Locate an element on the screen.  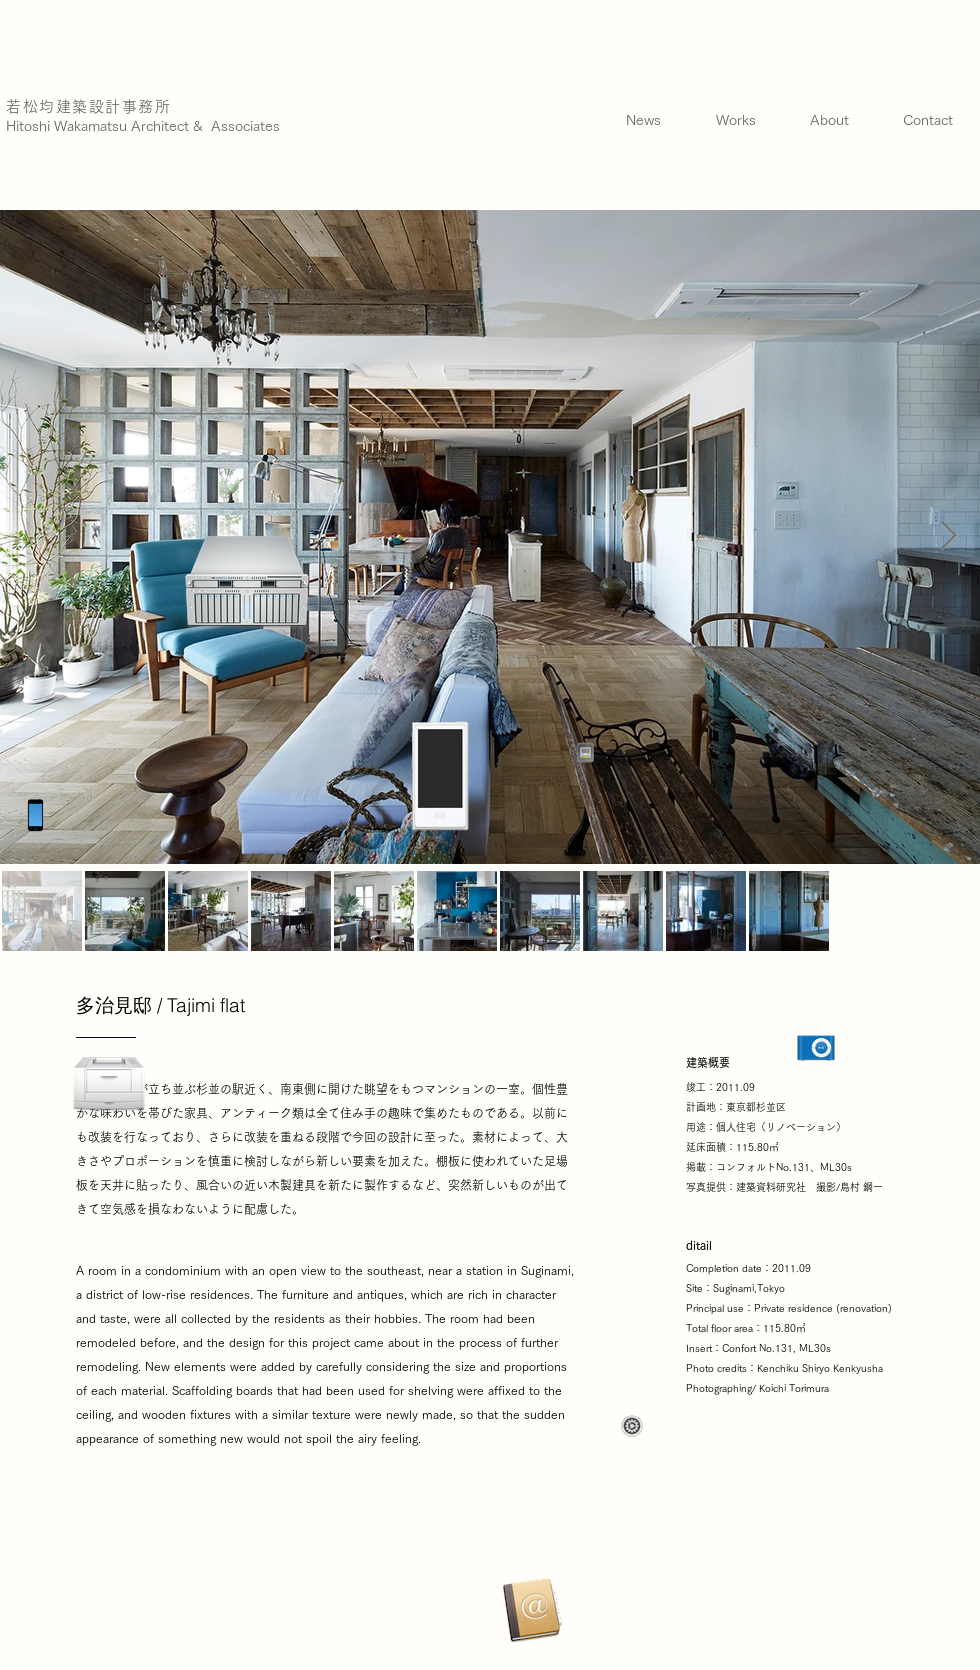
access system settings is located at coordinates (632, 1426).